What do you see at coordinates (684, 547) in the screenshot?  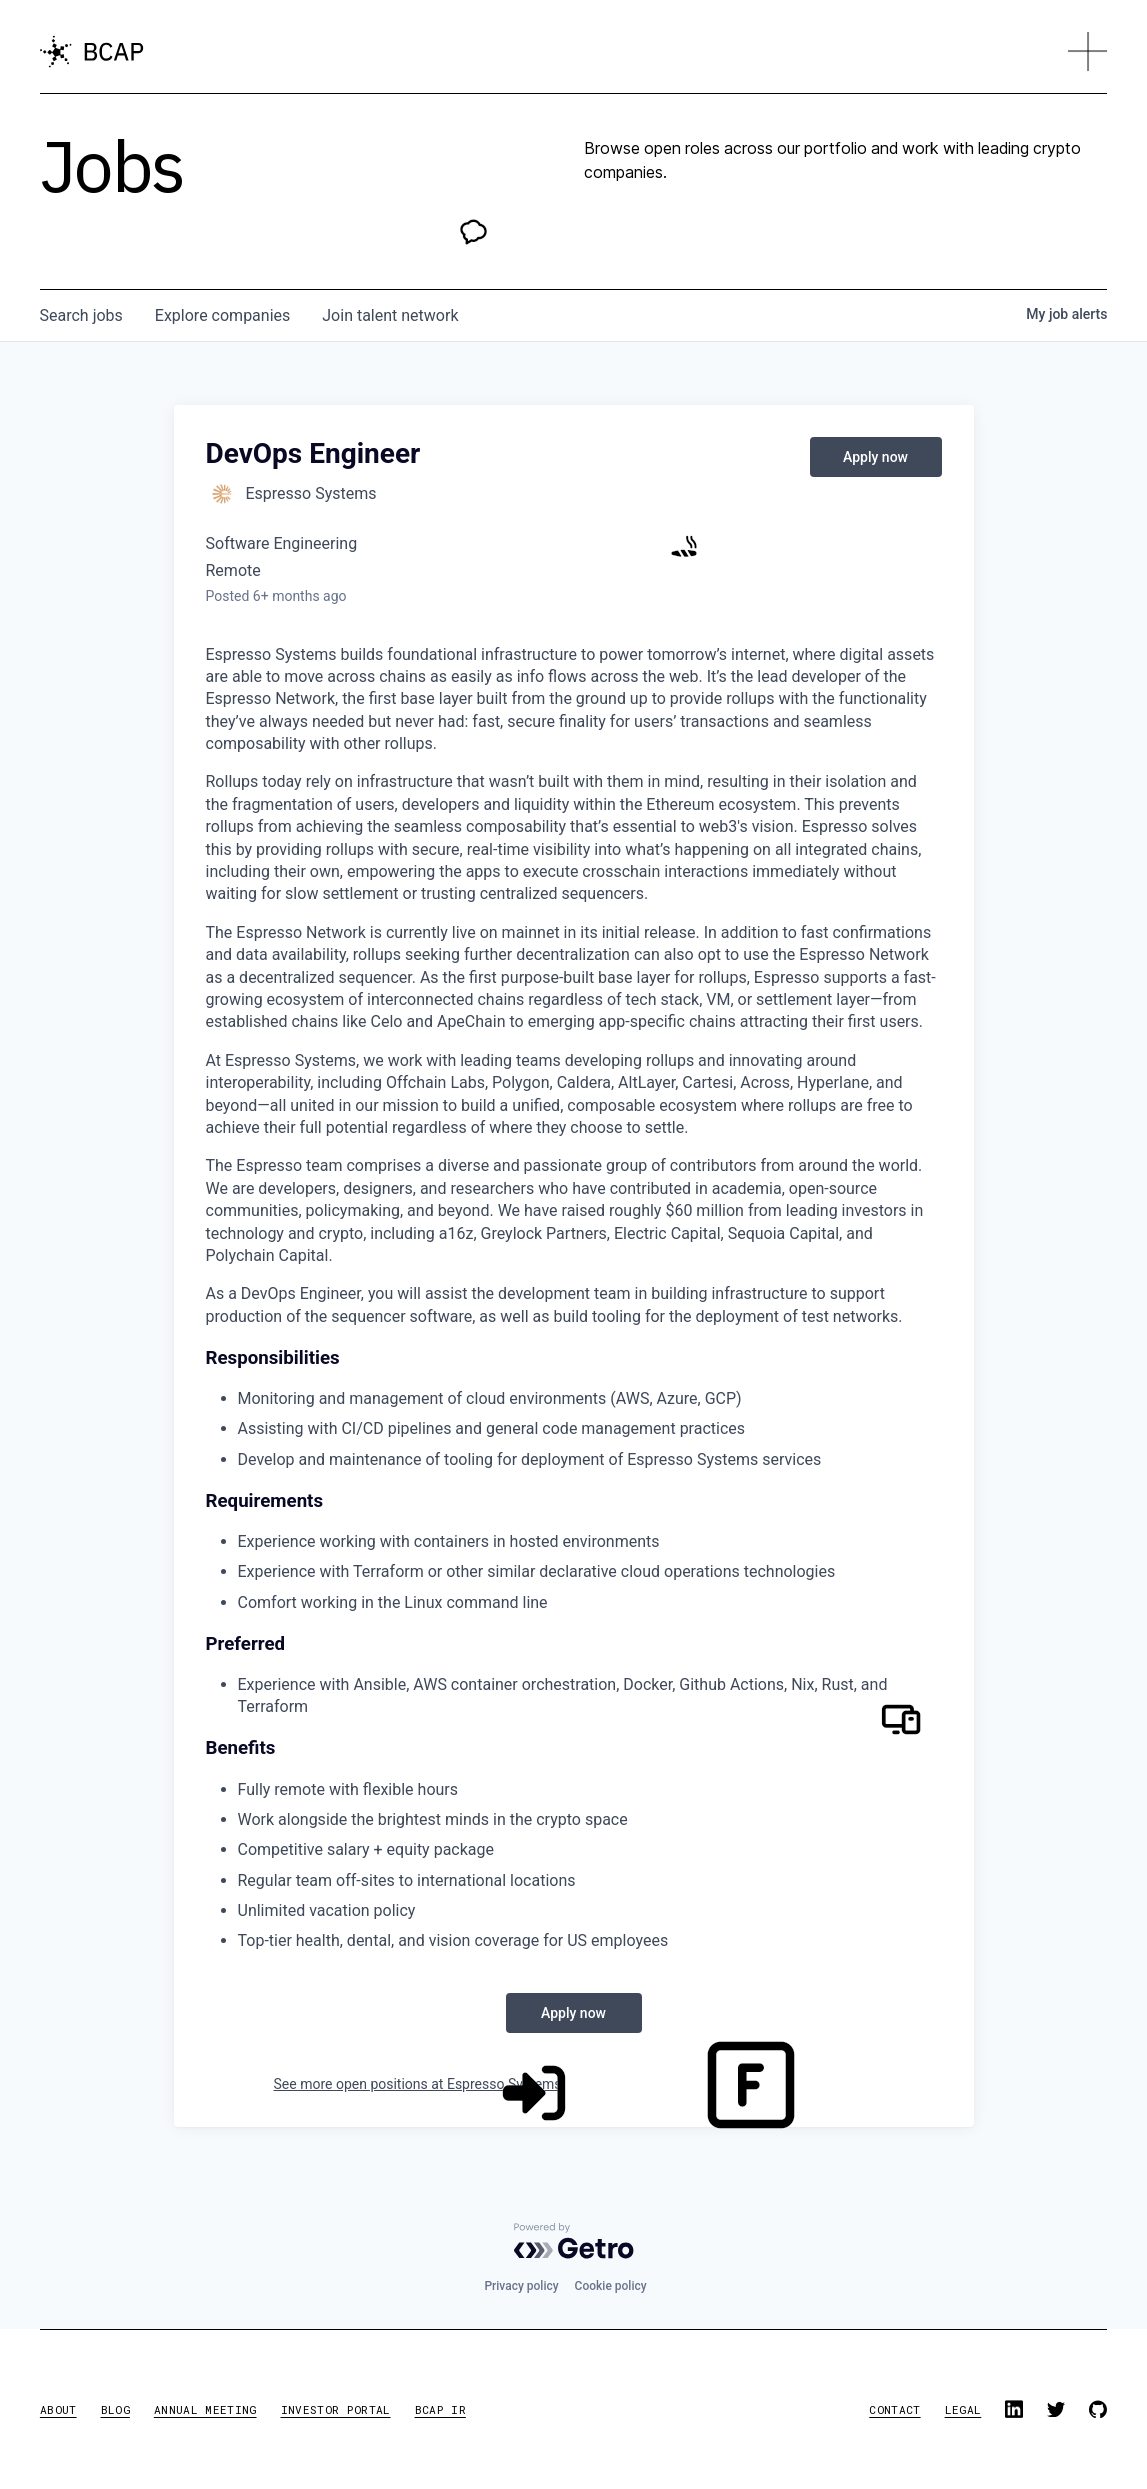 I see `indicates cannabis or smoking-related content` at bounding box center [684, 547].